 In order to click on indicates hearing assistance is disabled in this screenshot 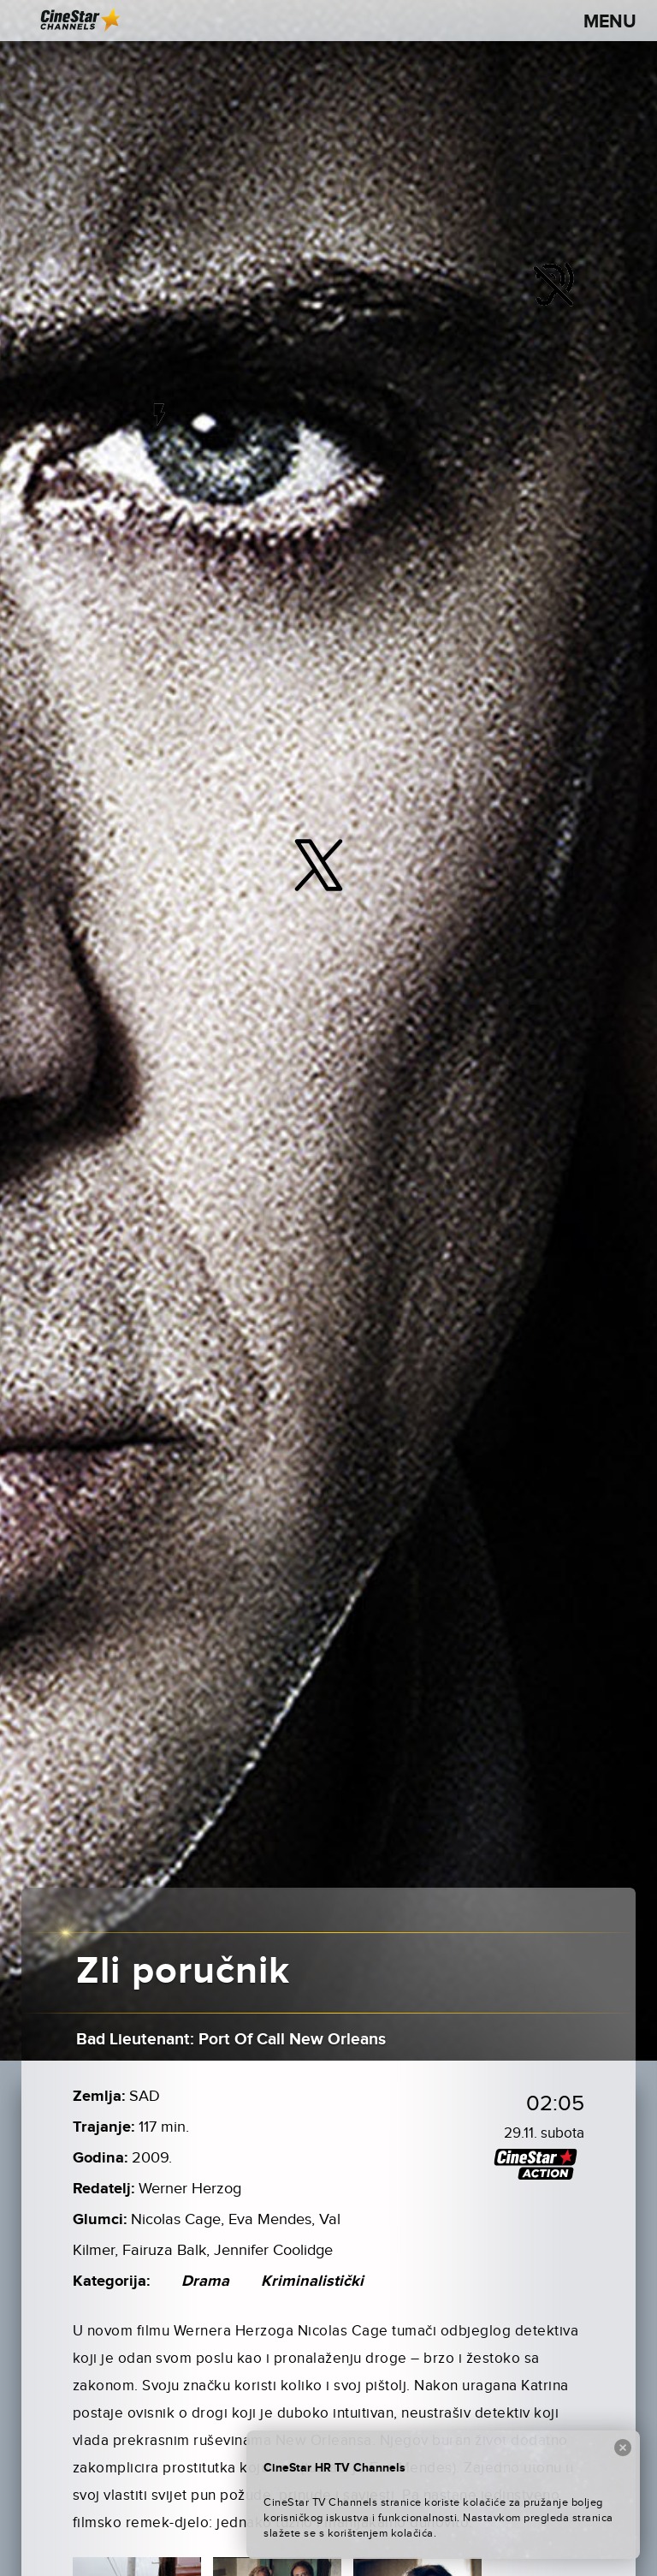, I will do `click(554, 284)`.